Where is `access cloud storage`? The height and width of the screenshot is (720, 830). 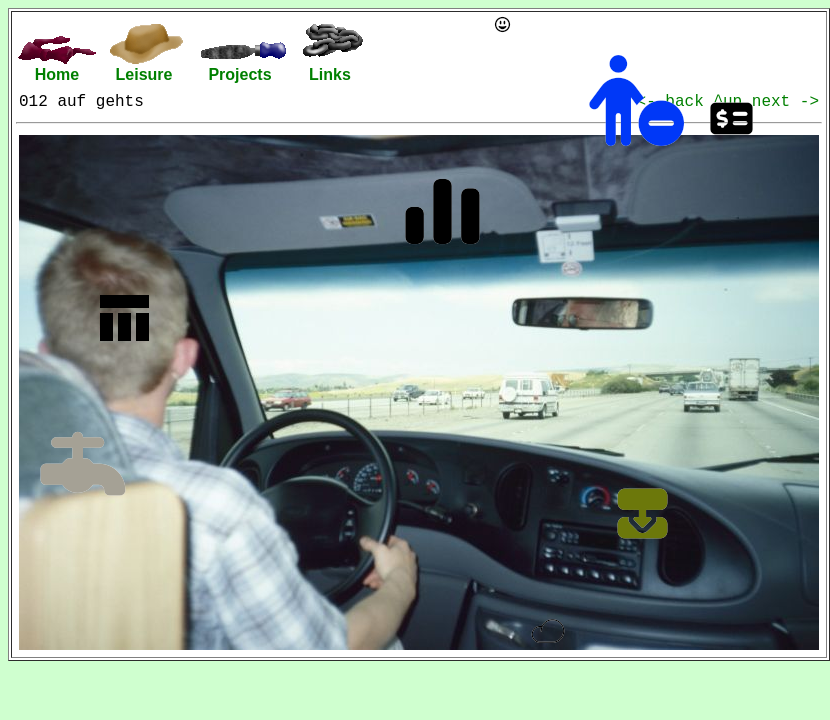
access cloud storage is located at coordinates (548, 631).